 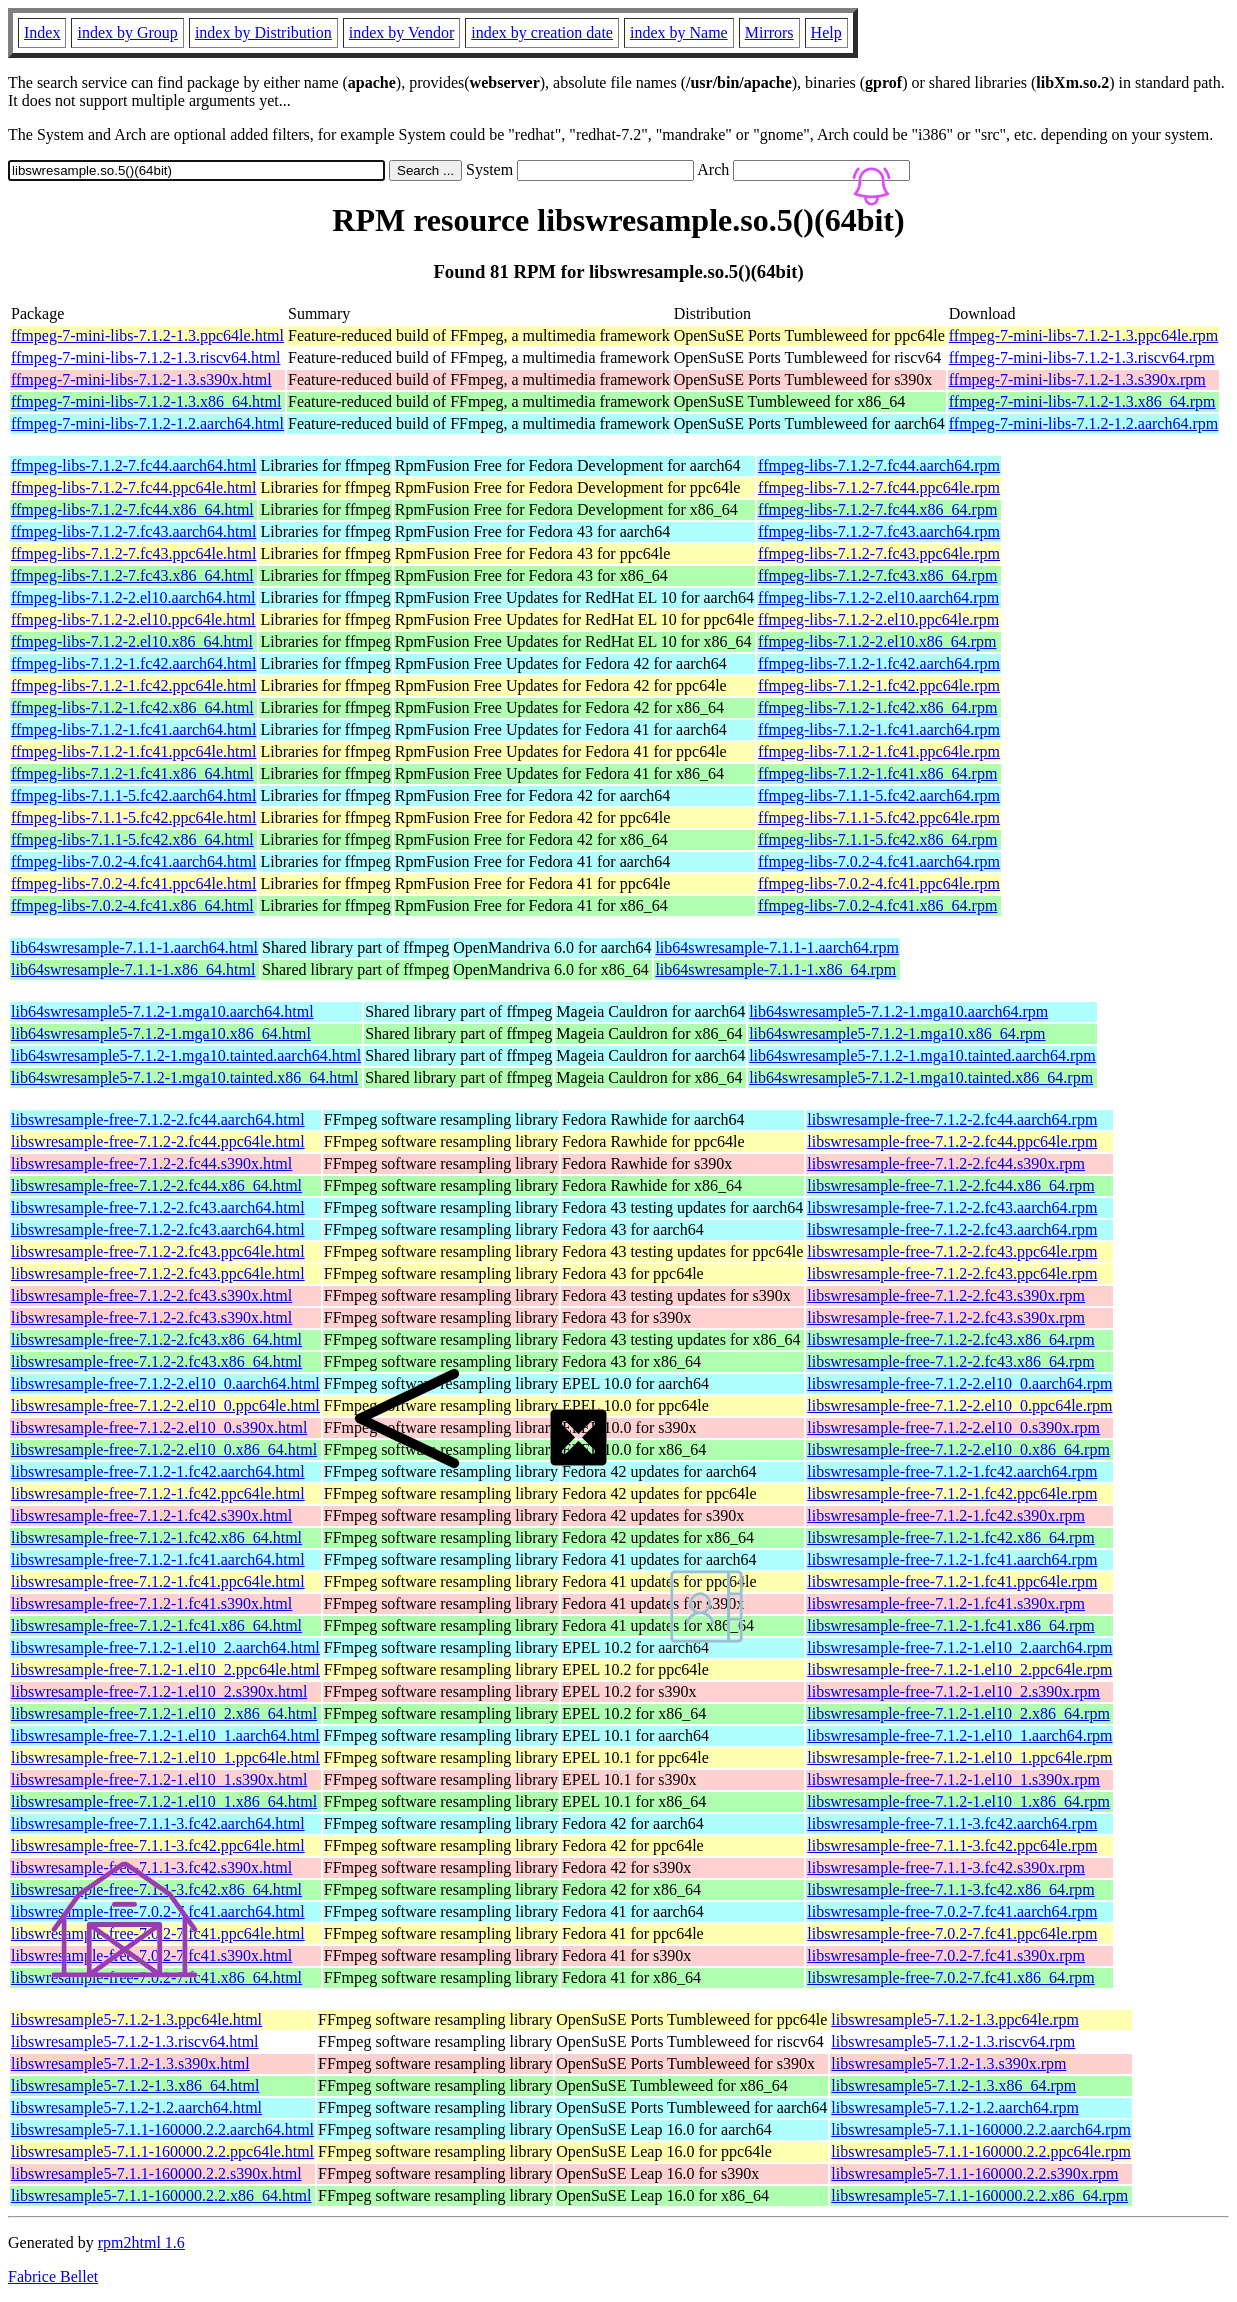 What do you see at coordinates (409, 1418) in the screenshot?
I see `navigate back to previous screen` at bounding box center [409, 1418].